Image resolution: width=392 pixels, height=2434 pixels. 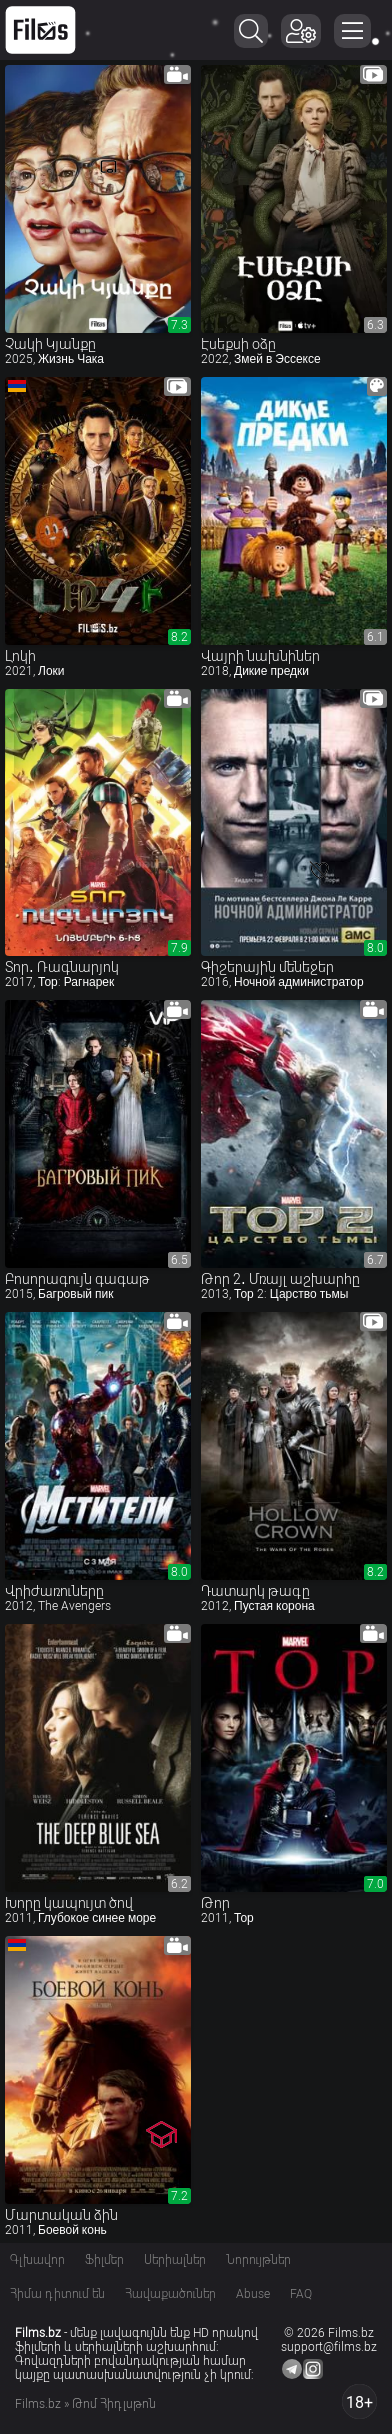 I want to click on remove from favorites, so click(x=319, y=870).